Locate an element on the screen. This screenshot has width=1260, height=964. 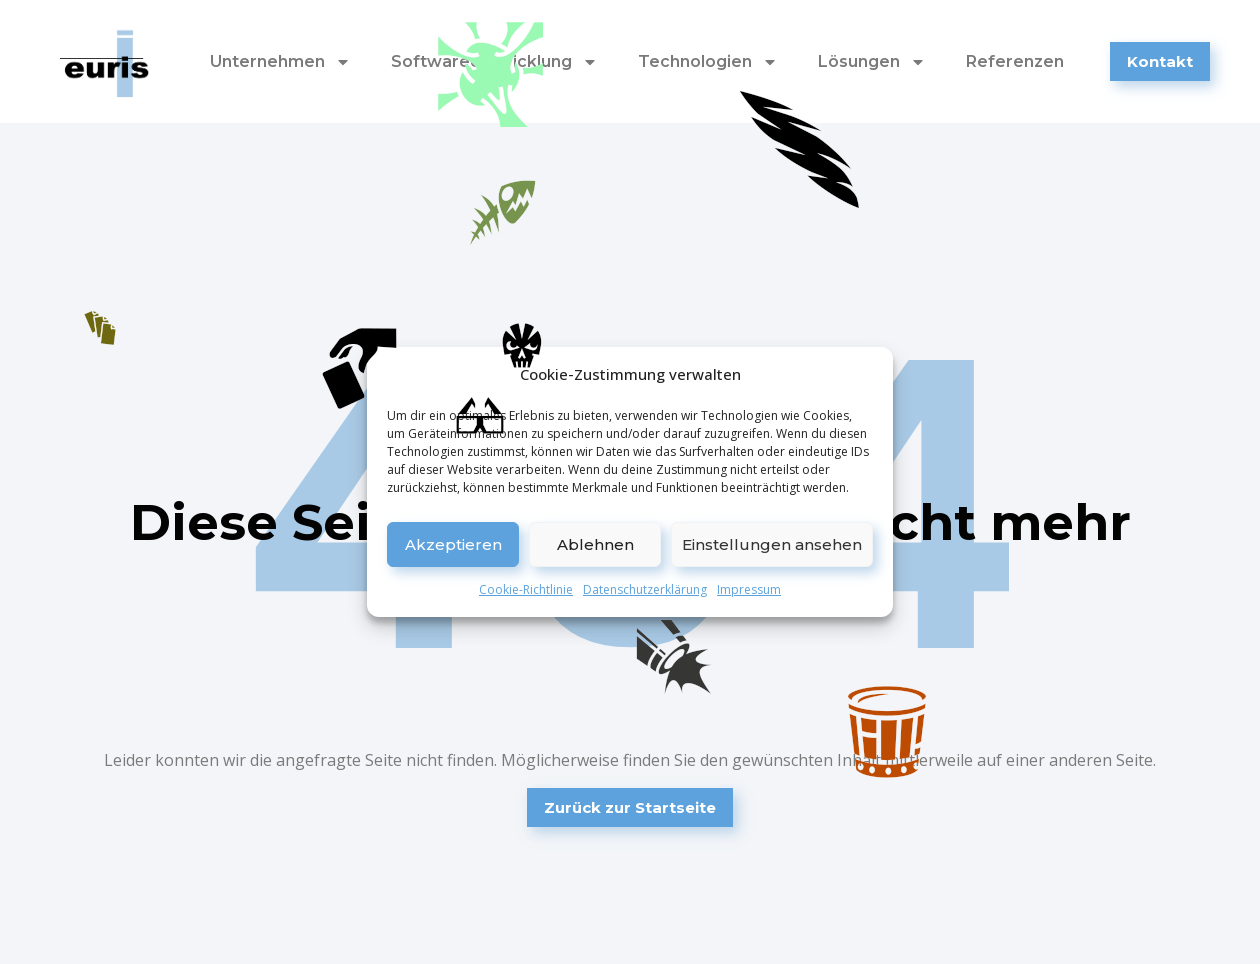
indicates a critical hit or piercing damage in combat is located at coordinates (799, 148).